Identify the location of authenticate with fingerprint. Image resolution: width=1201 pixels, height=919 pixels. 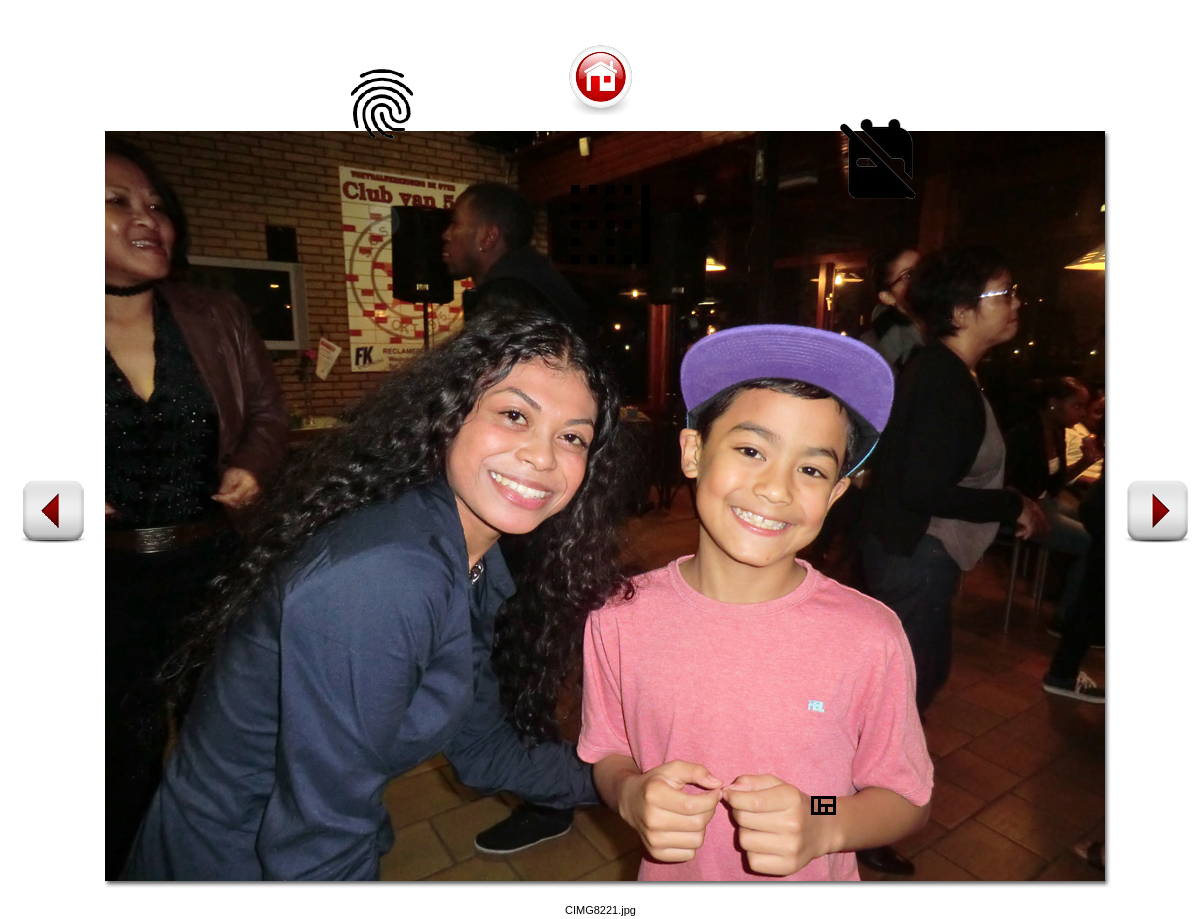
(382, 104).